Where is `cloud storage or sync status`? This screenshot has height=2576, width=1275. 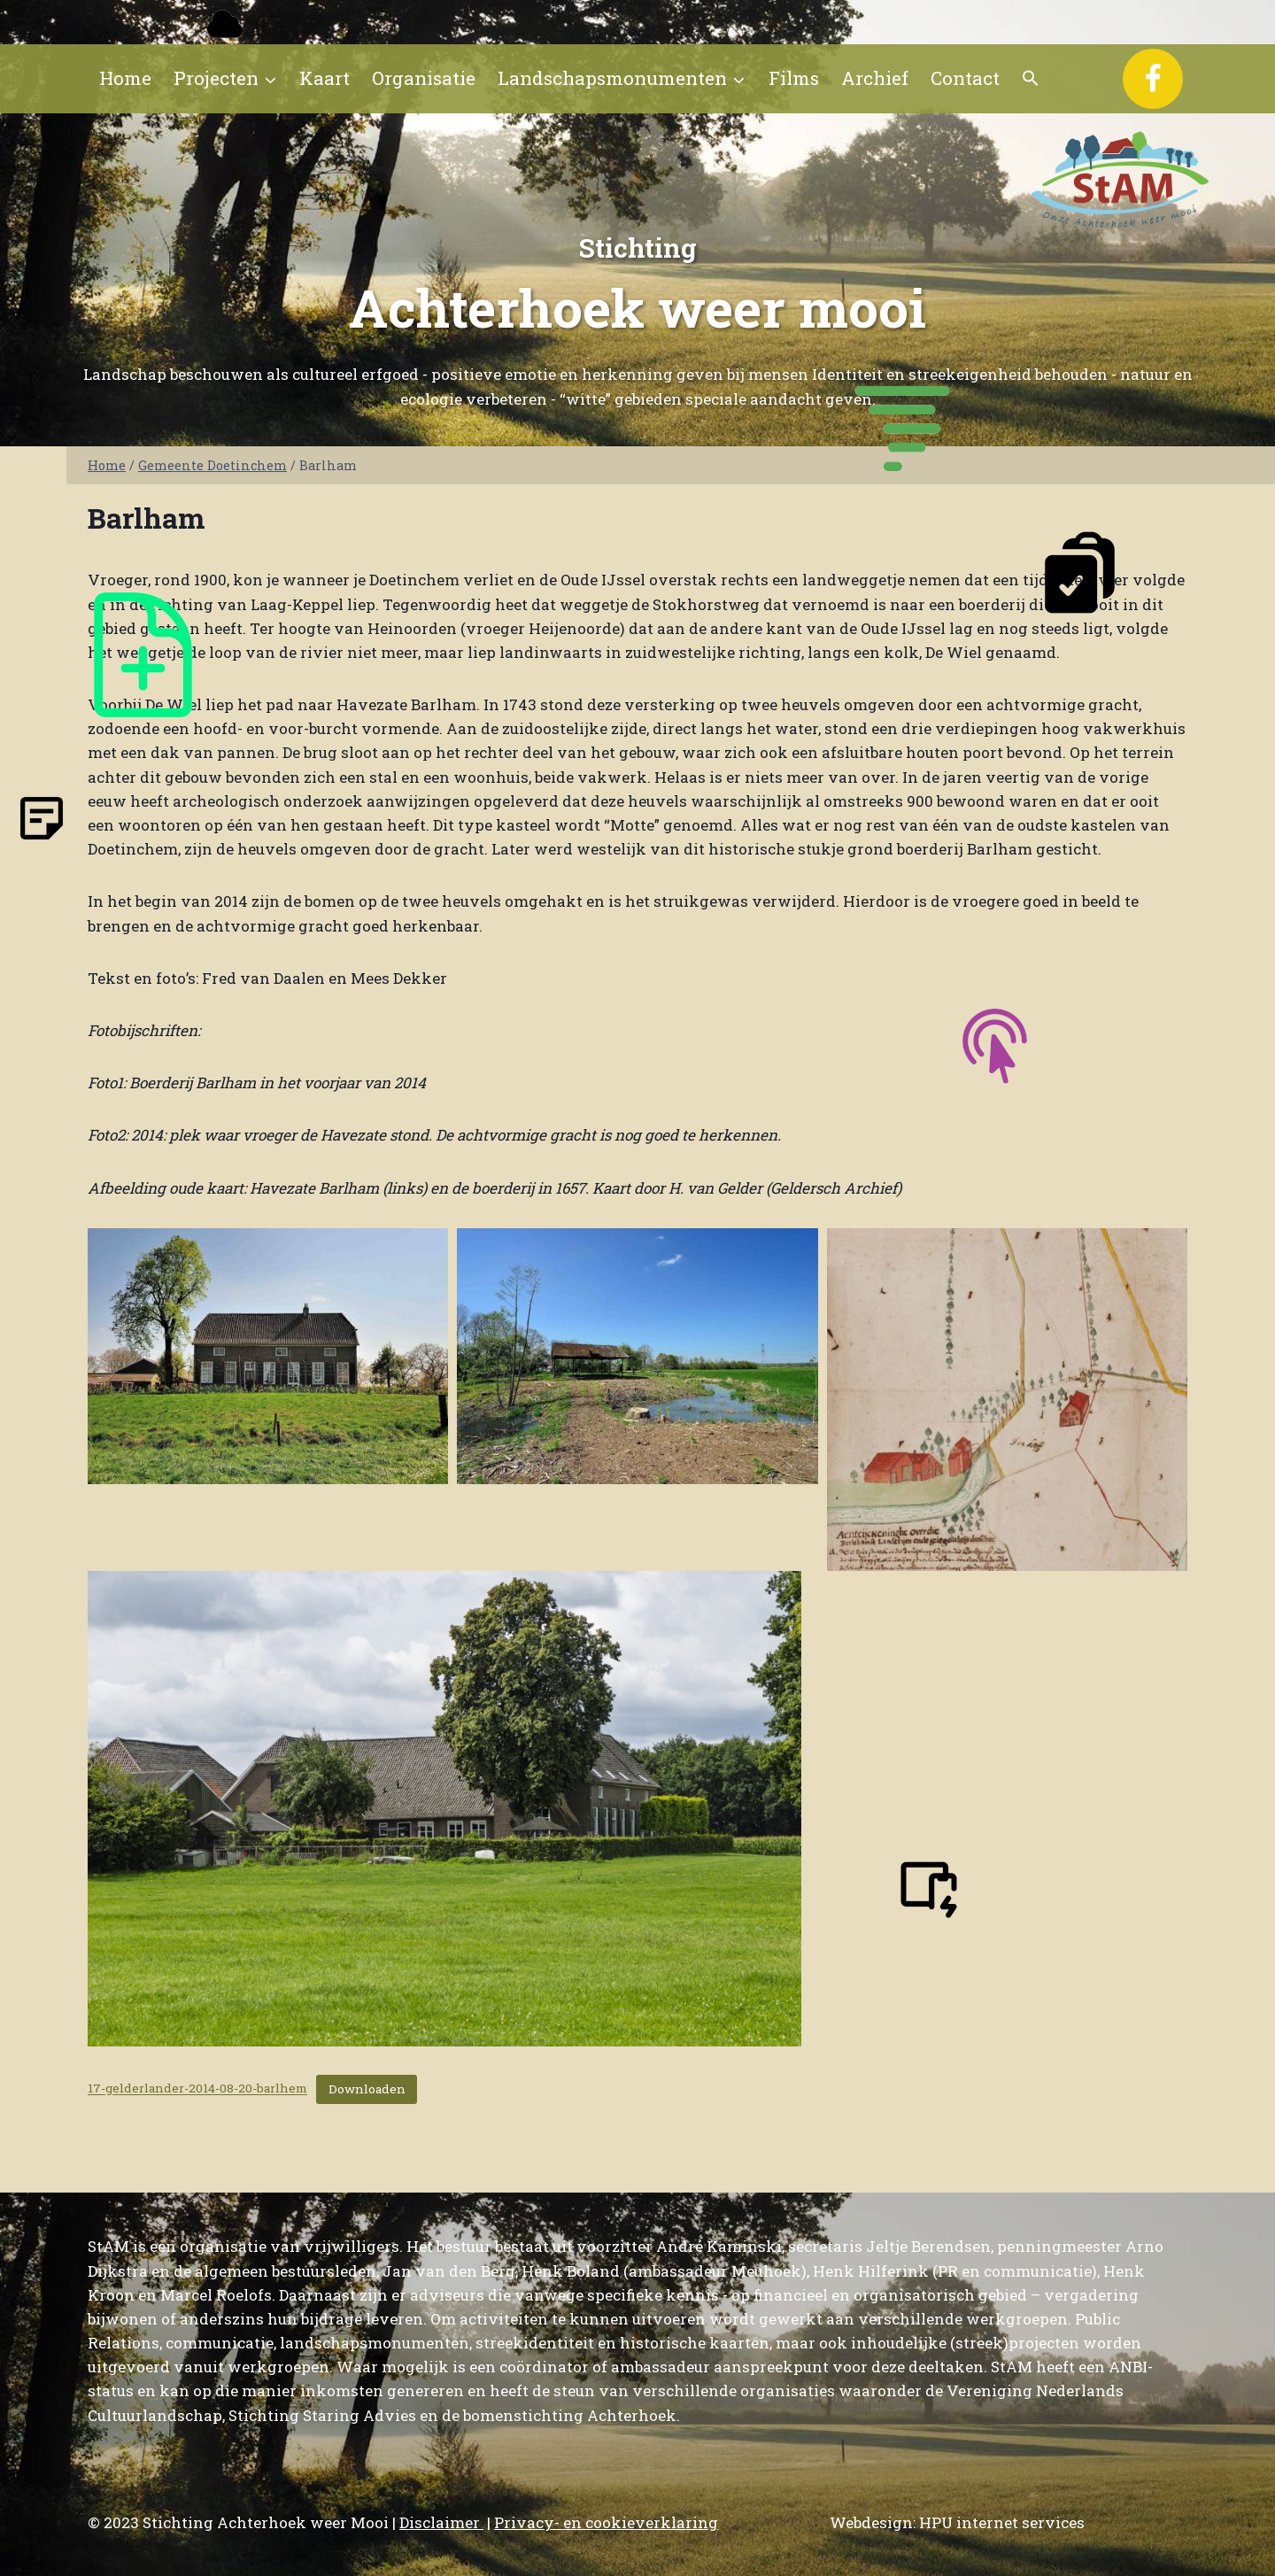
cloud storage or sync status is located at coordinates (225, 24).